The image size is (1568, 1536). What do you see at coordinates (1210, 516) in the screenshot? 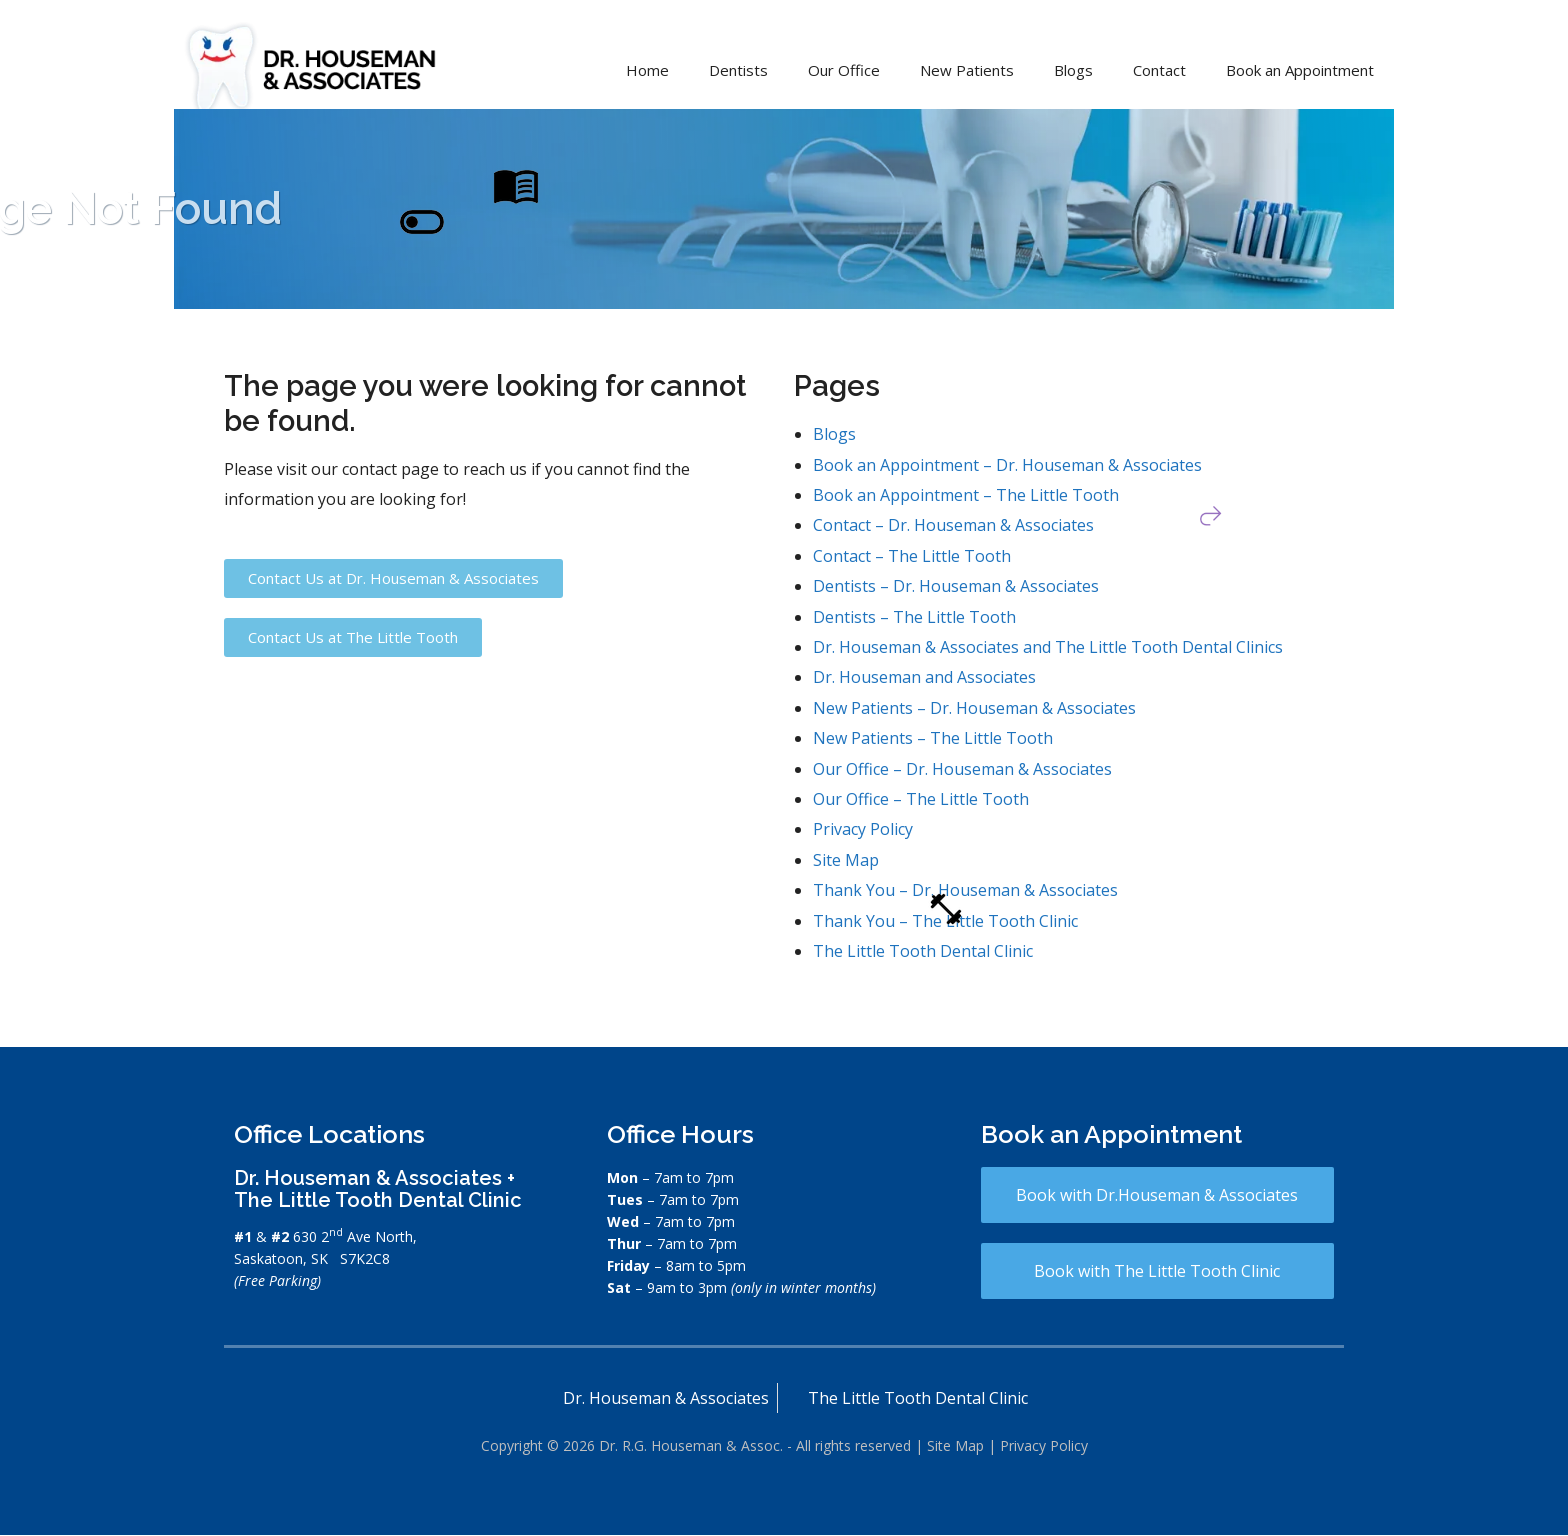
I see `redo the last undone action` at bounding box center [1210, 516].